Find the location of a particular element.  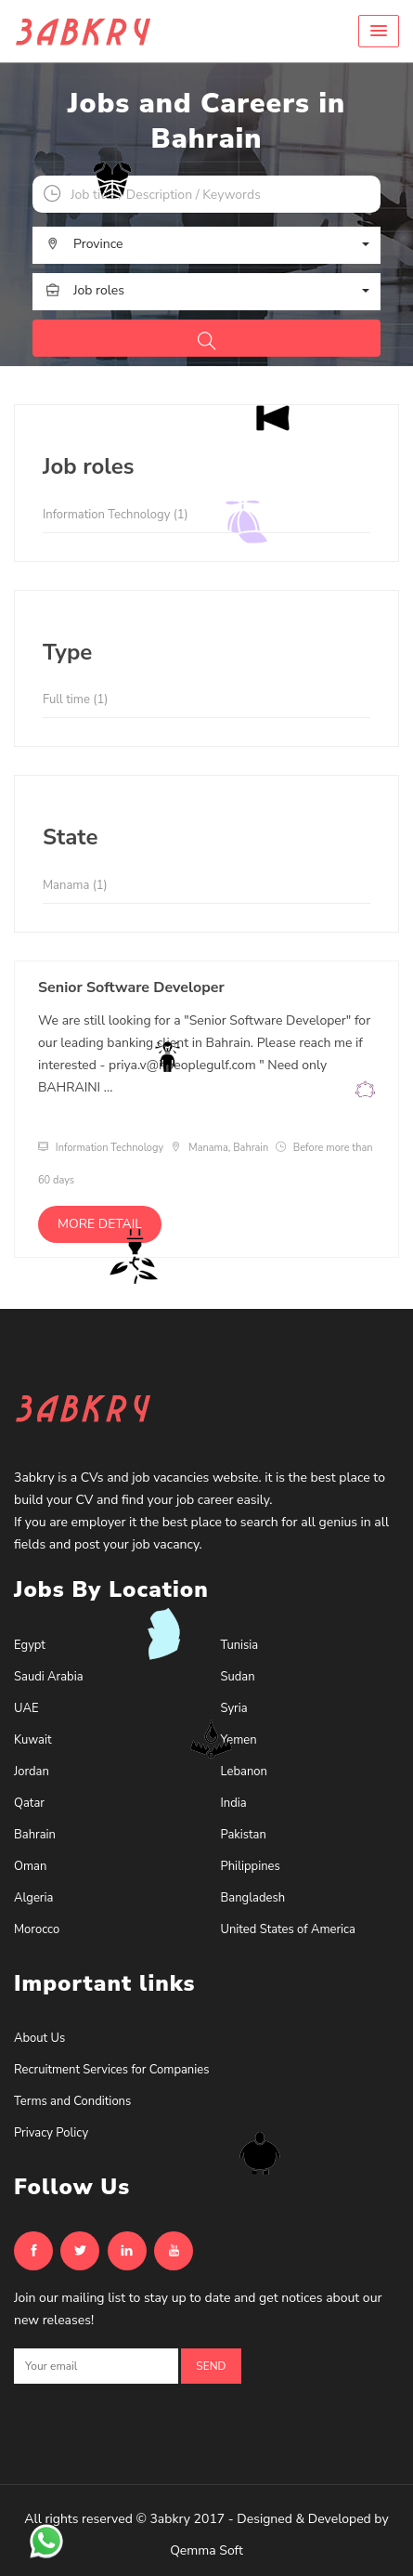

indicates smart or intelligent feature enabled is located at coordinates (167, 1056).